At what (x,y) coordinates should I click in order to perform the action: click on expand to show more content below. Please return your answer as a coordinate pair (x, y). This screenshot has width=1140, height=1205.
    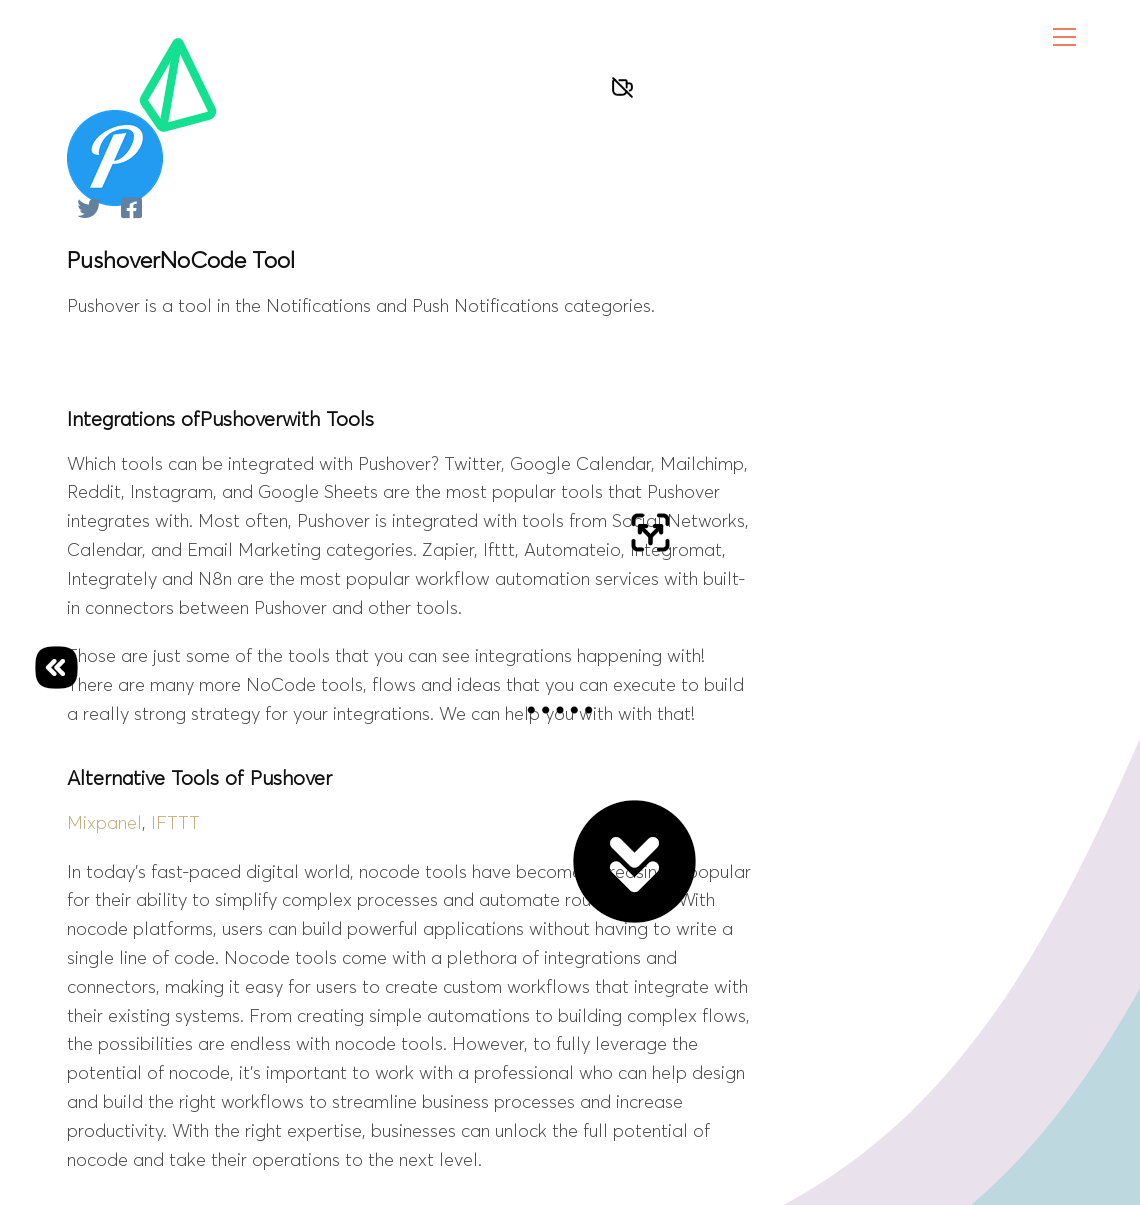
    Looking at the image, I should click on (634, 861).